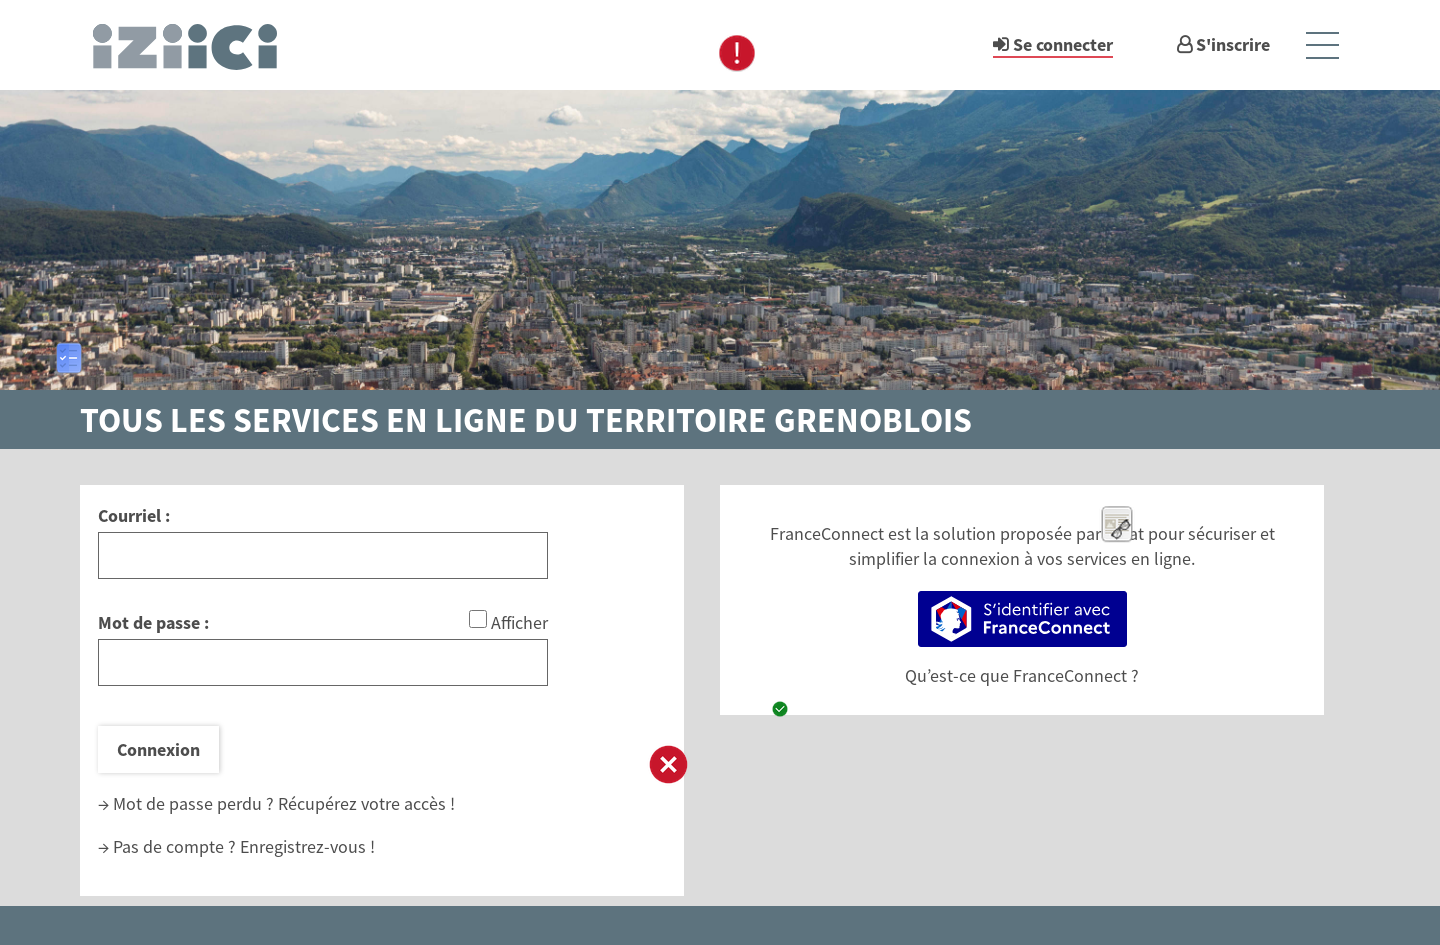  I want to click on indicates default or selected item, so click(780, 709).